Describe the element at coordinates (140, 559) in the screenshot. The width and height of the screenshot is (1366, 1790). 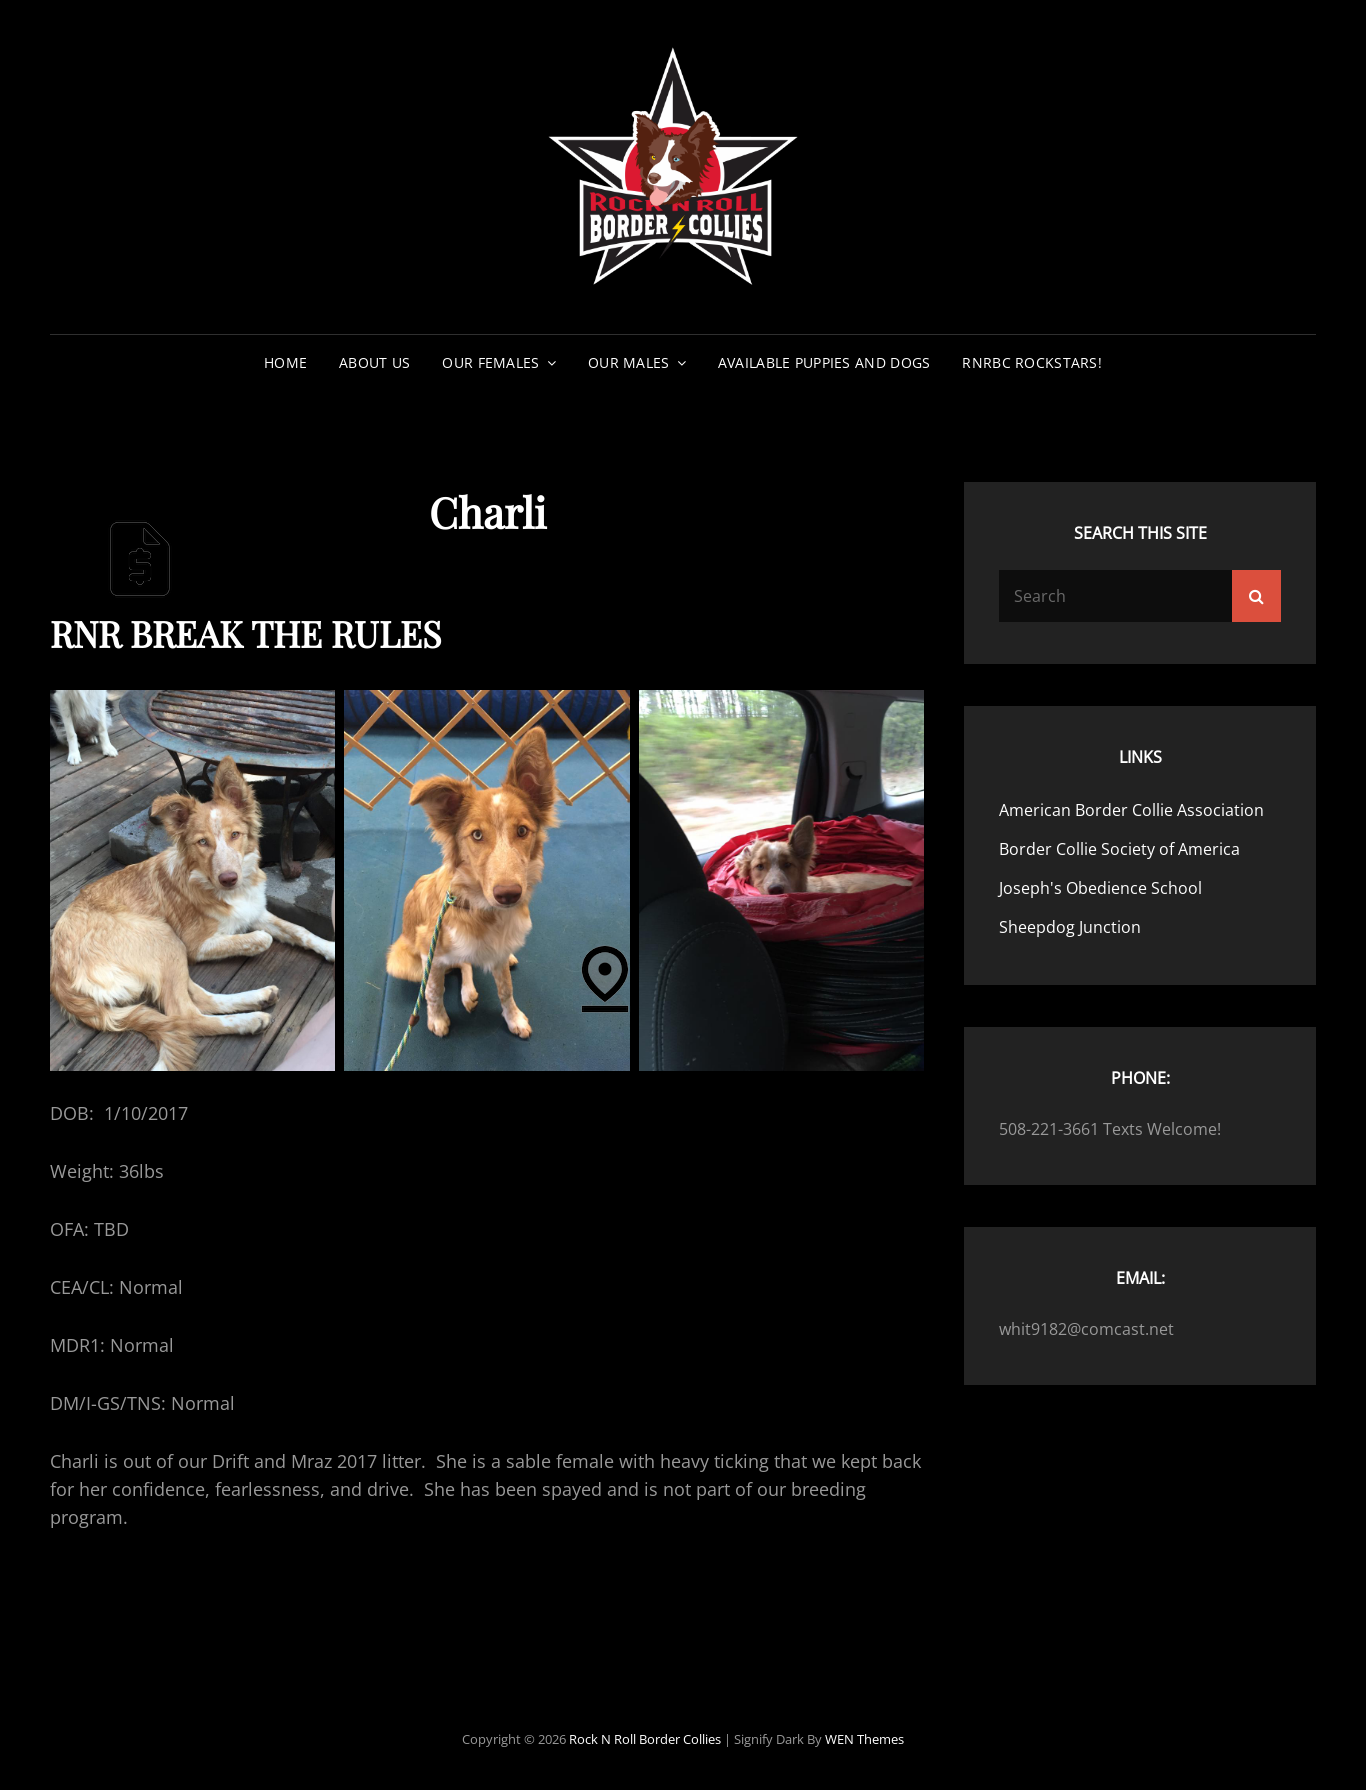
I see `request a price quote or estimate` at that location.